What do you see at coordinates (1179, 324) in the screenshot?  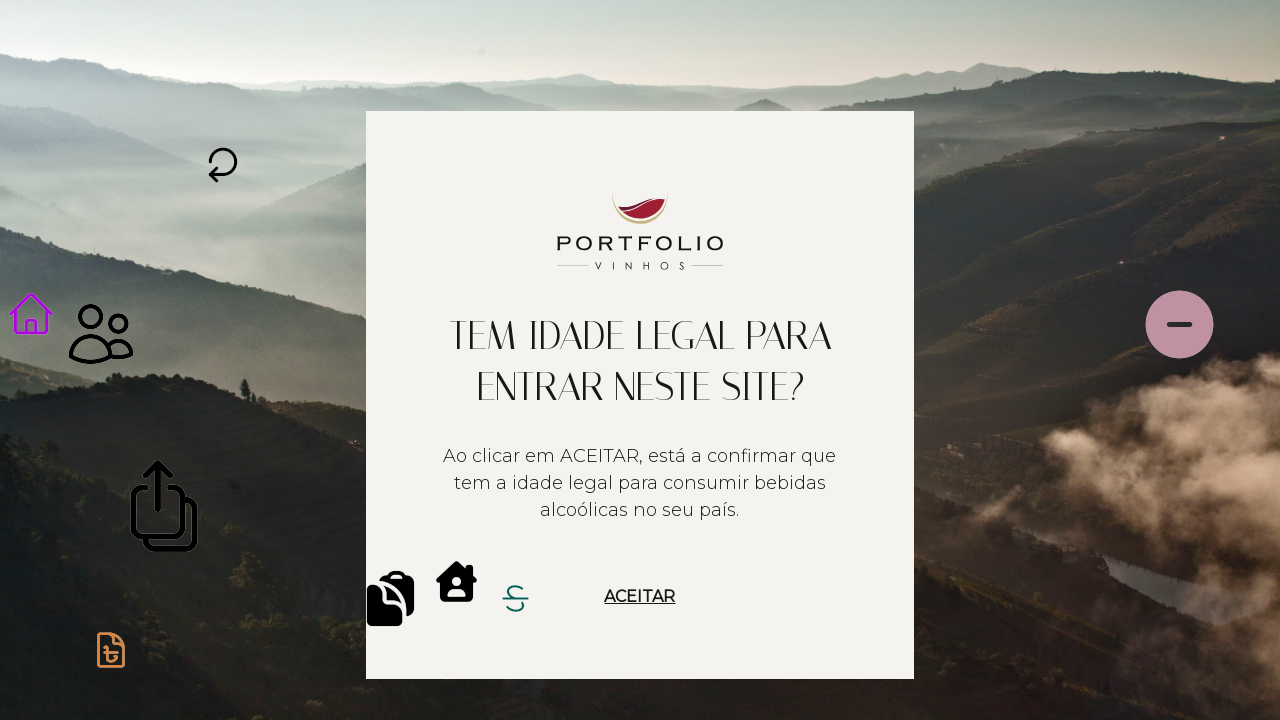 I see `remove an item from a list or collection` at bounding box center [1179, 324].